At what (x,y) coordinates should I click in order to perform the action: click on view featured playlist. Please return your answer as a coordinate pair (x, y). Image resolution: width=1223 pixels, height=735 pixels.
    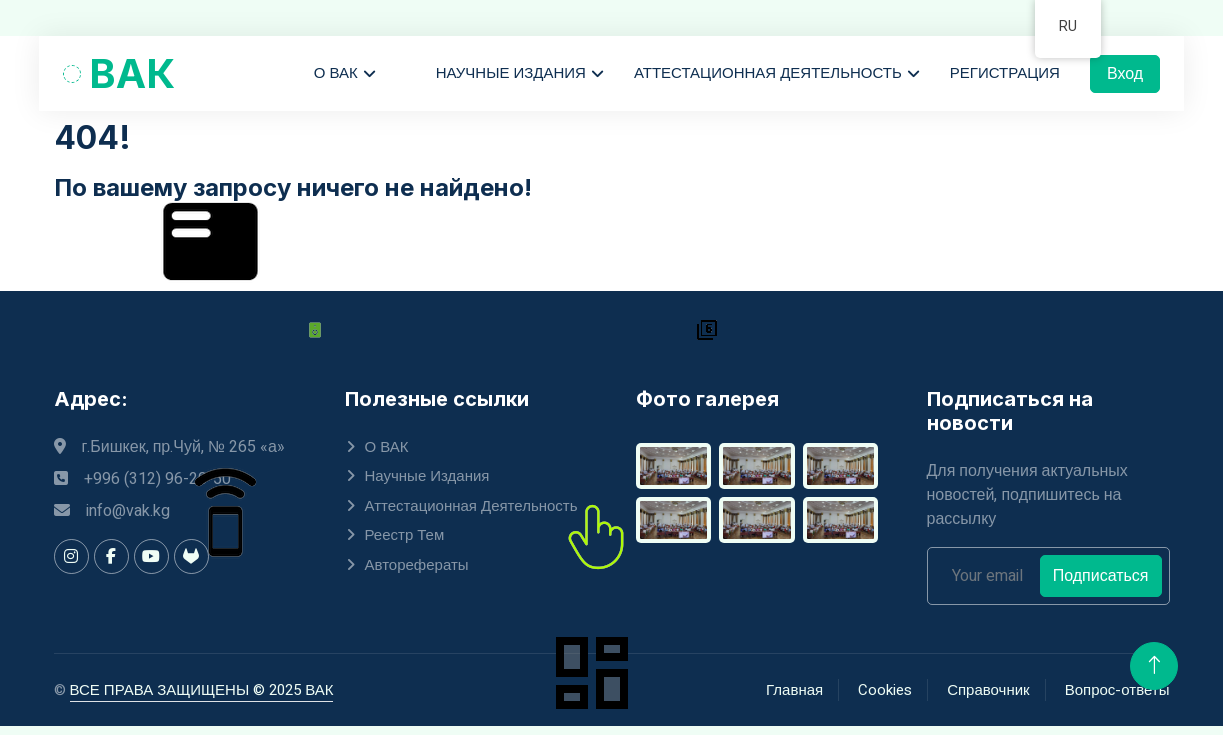
    Looking at the image, I should click on (210, 241).